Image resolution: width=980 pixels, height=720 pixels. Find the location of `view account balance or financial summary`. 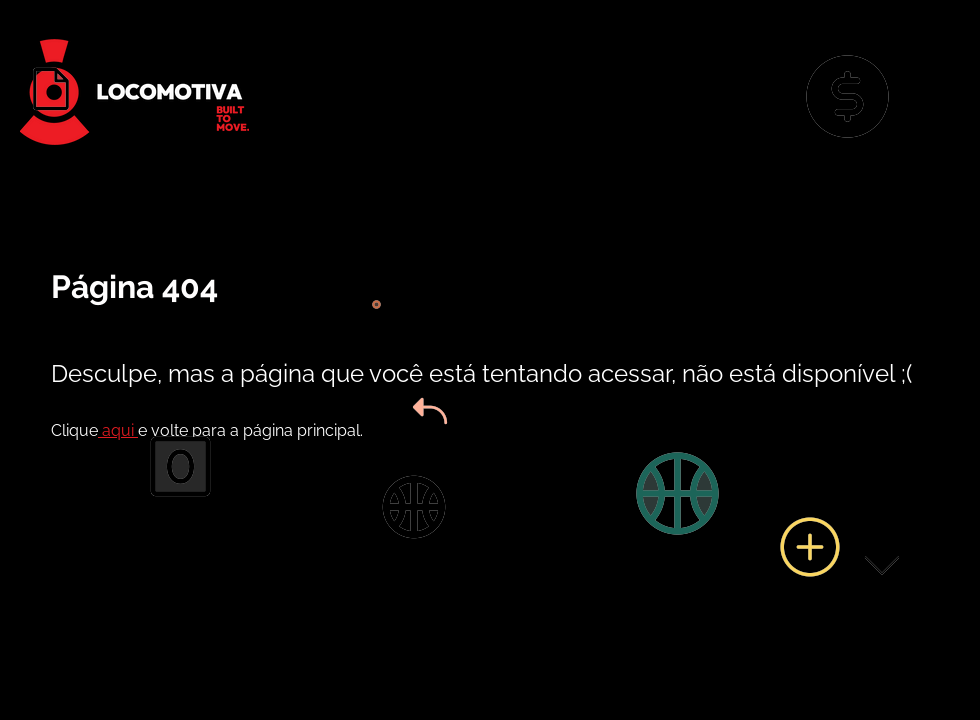

view account balance or financial summary is located at coordinates (847, 96).